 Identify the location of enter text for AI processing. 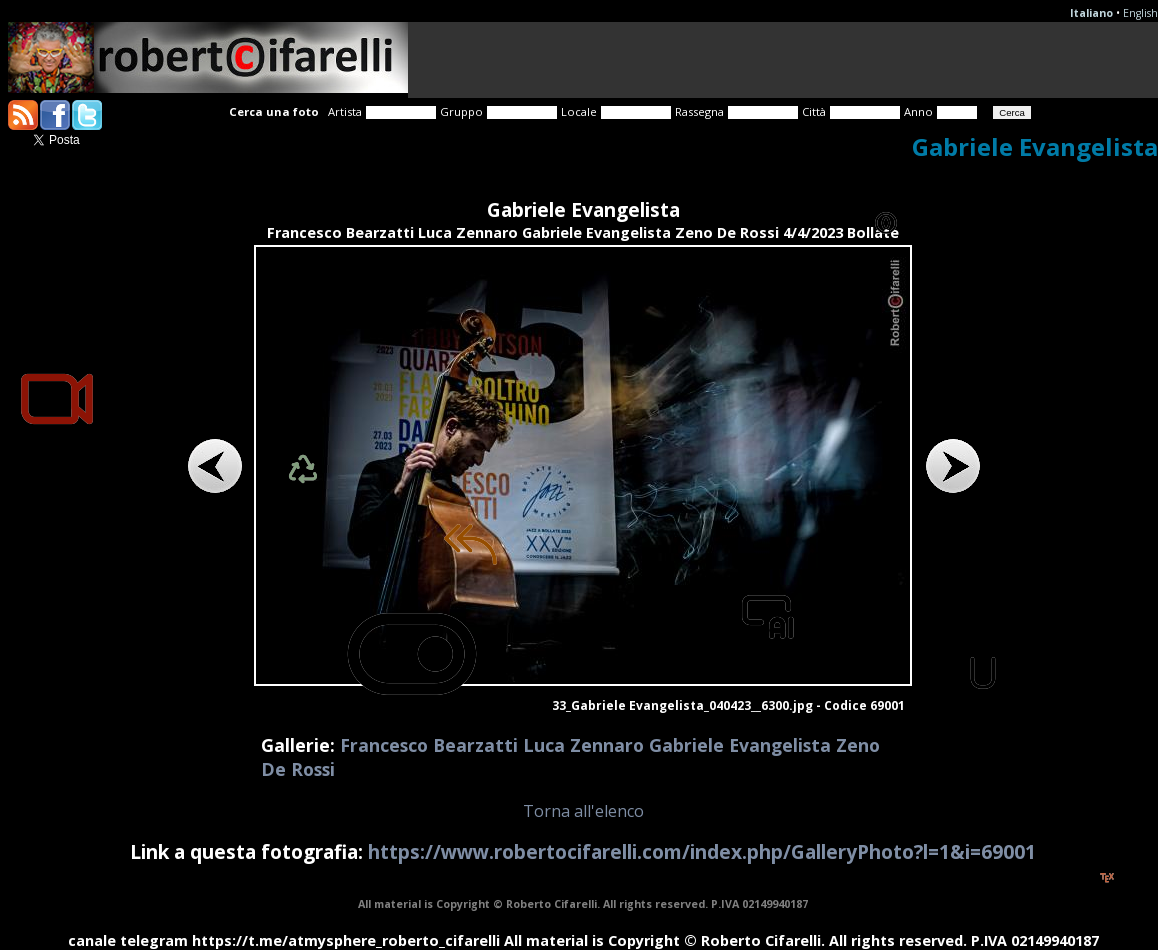
(766, 611).